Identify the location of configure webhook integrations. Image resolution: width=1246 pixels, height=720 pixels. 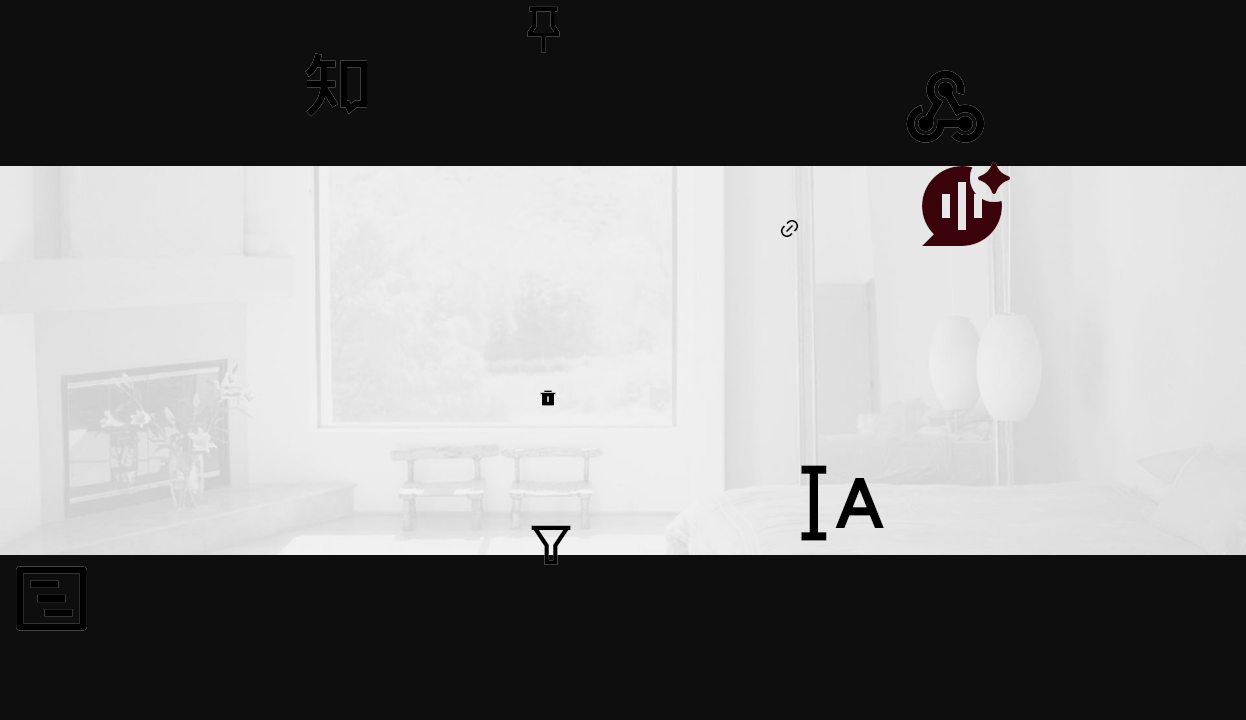
(945, 108).